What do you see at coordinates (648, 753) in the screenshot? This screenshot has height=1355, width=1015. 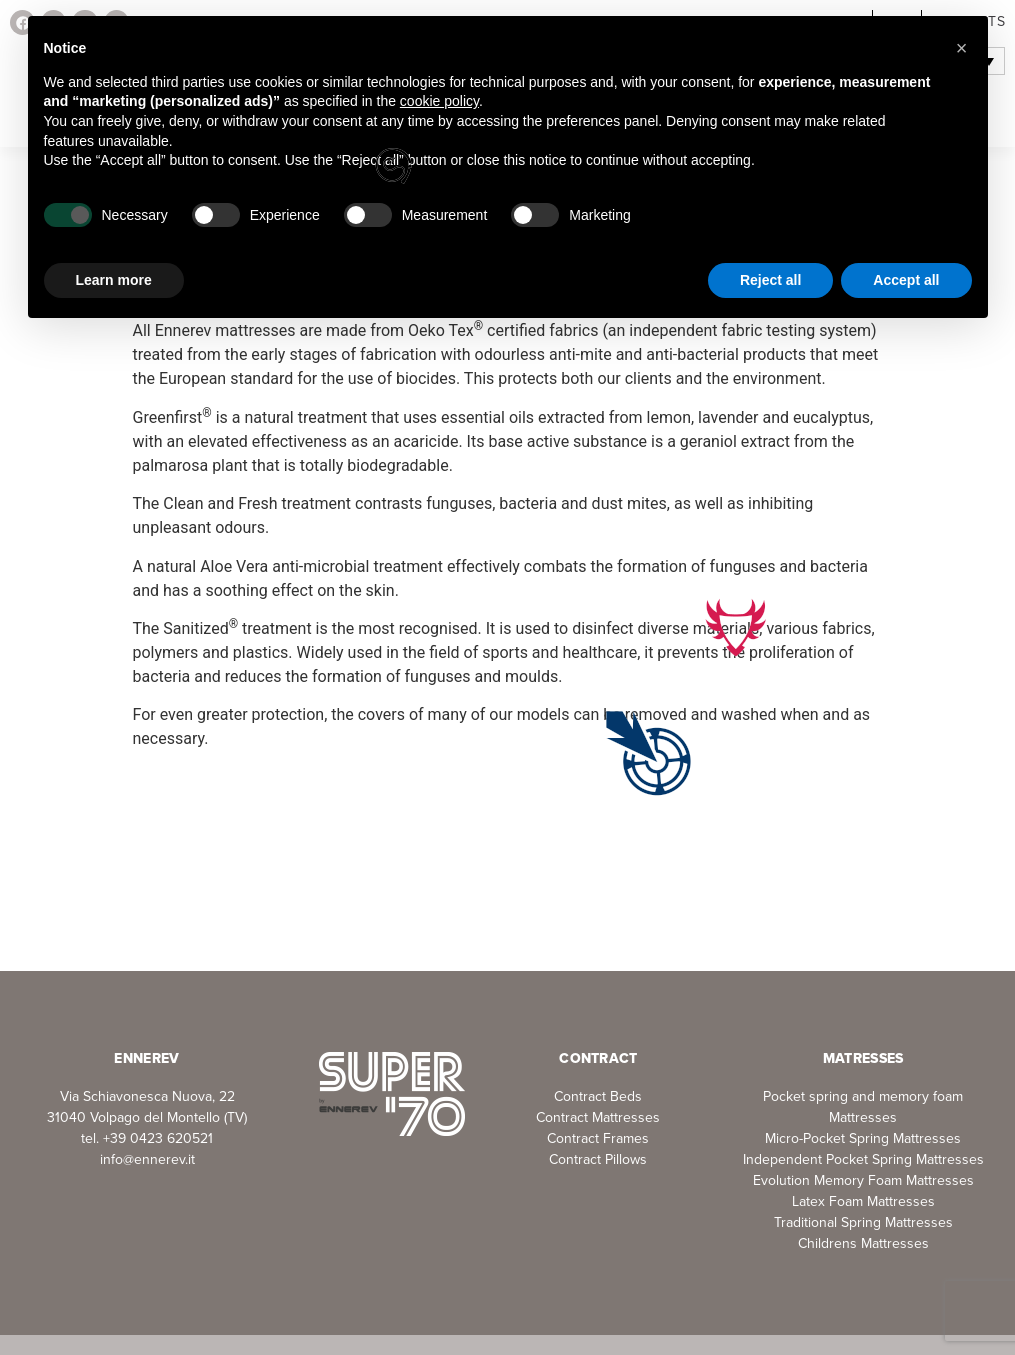 I see `aim or target an objective` at bounding box center [648, 753].